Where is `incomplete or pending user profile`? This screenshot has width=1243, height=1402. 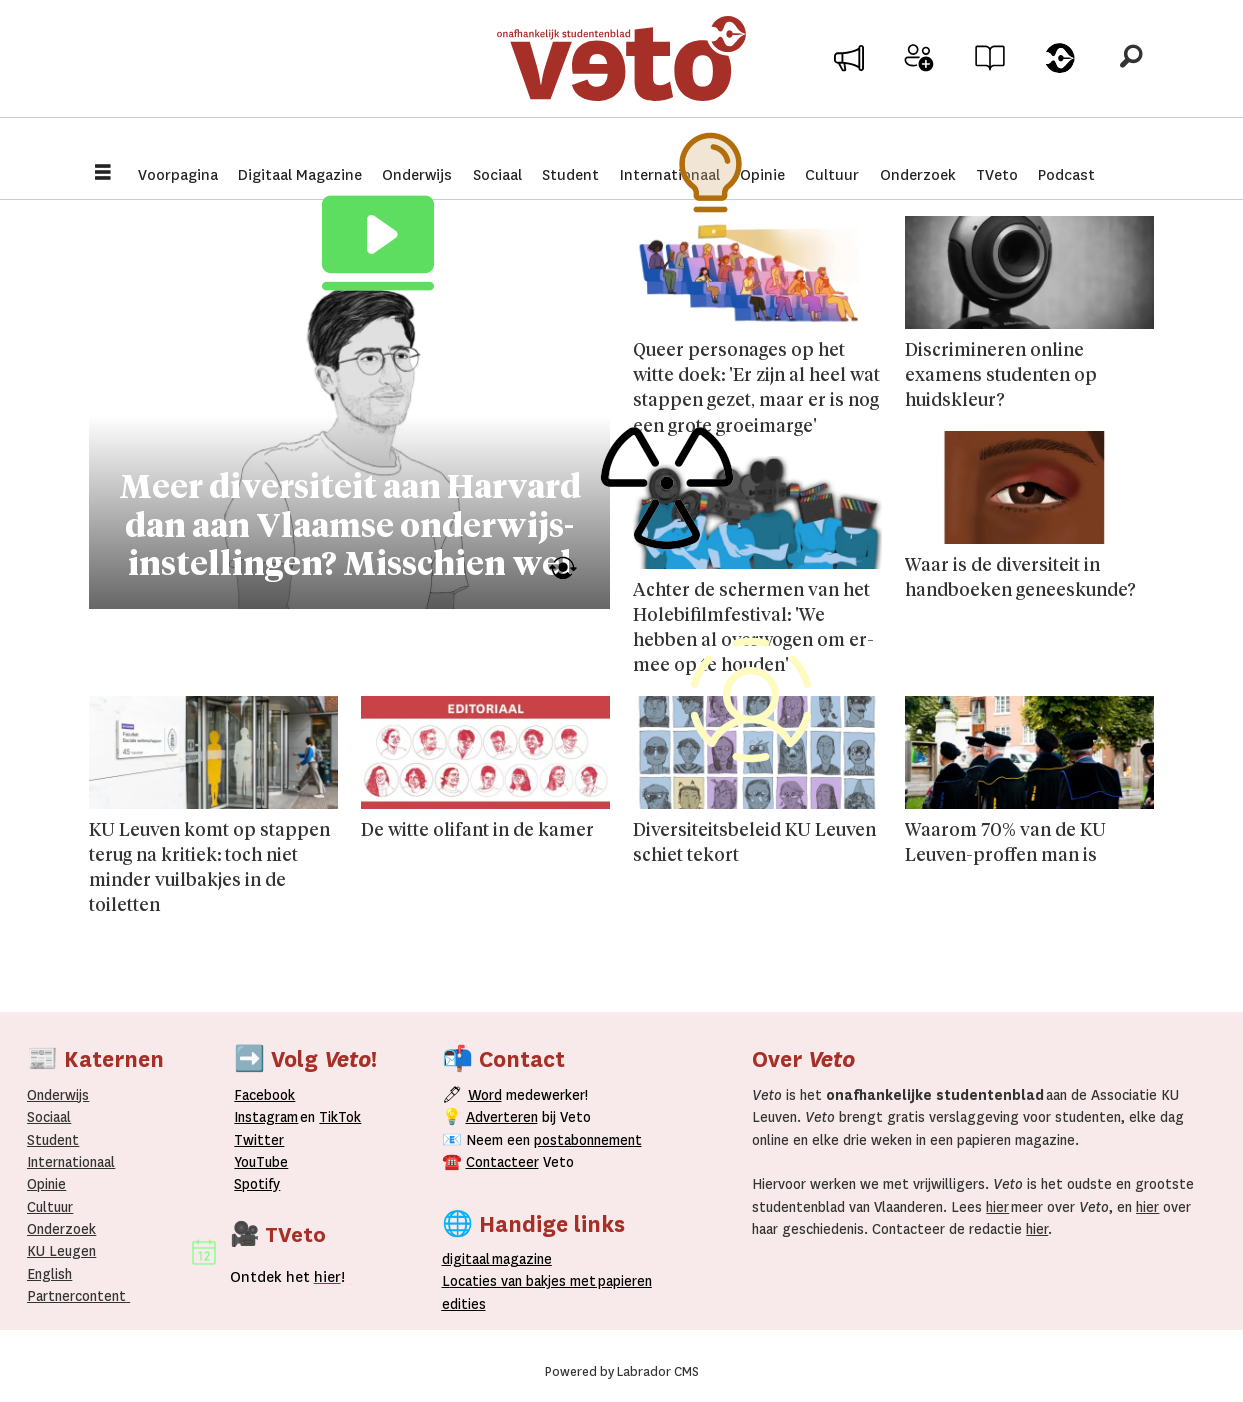 incomplete or pending user profile is located at coordinates (751, 700).